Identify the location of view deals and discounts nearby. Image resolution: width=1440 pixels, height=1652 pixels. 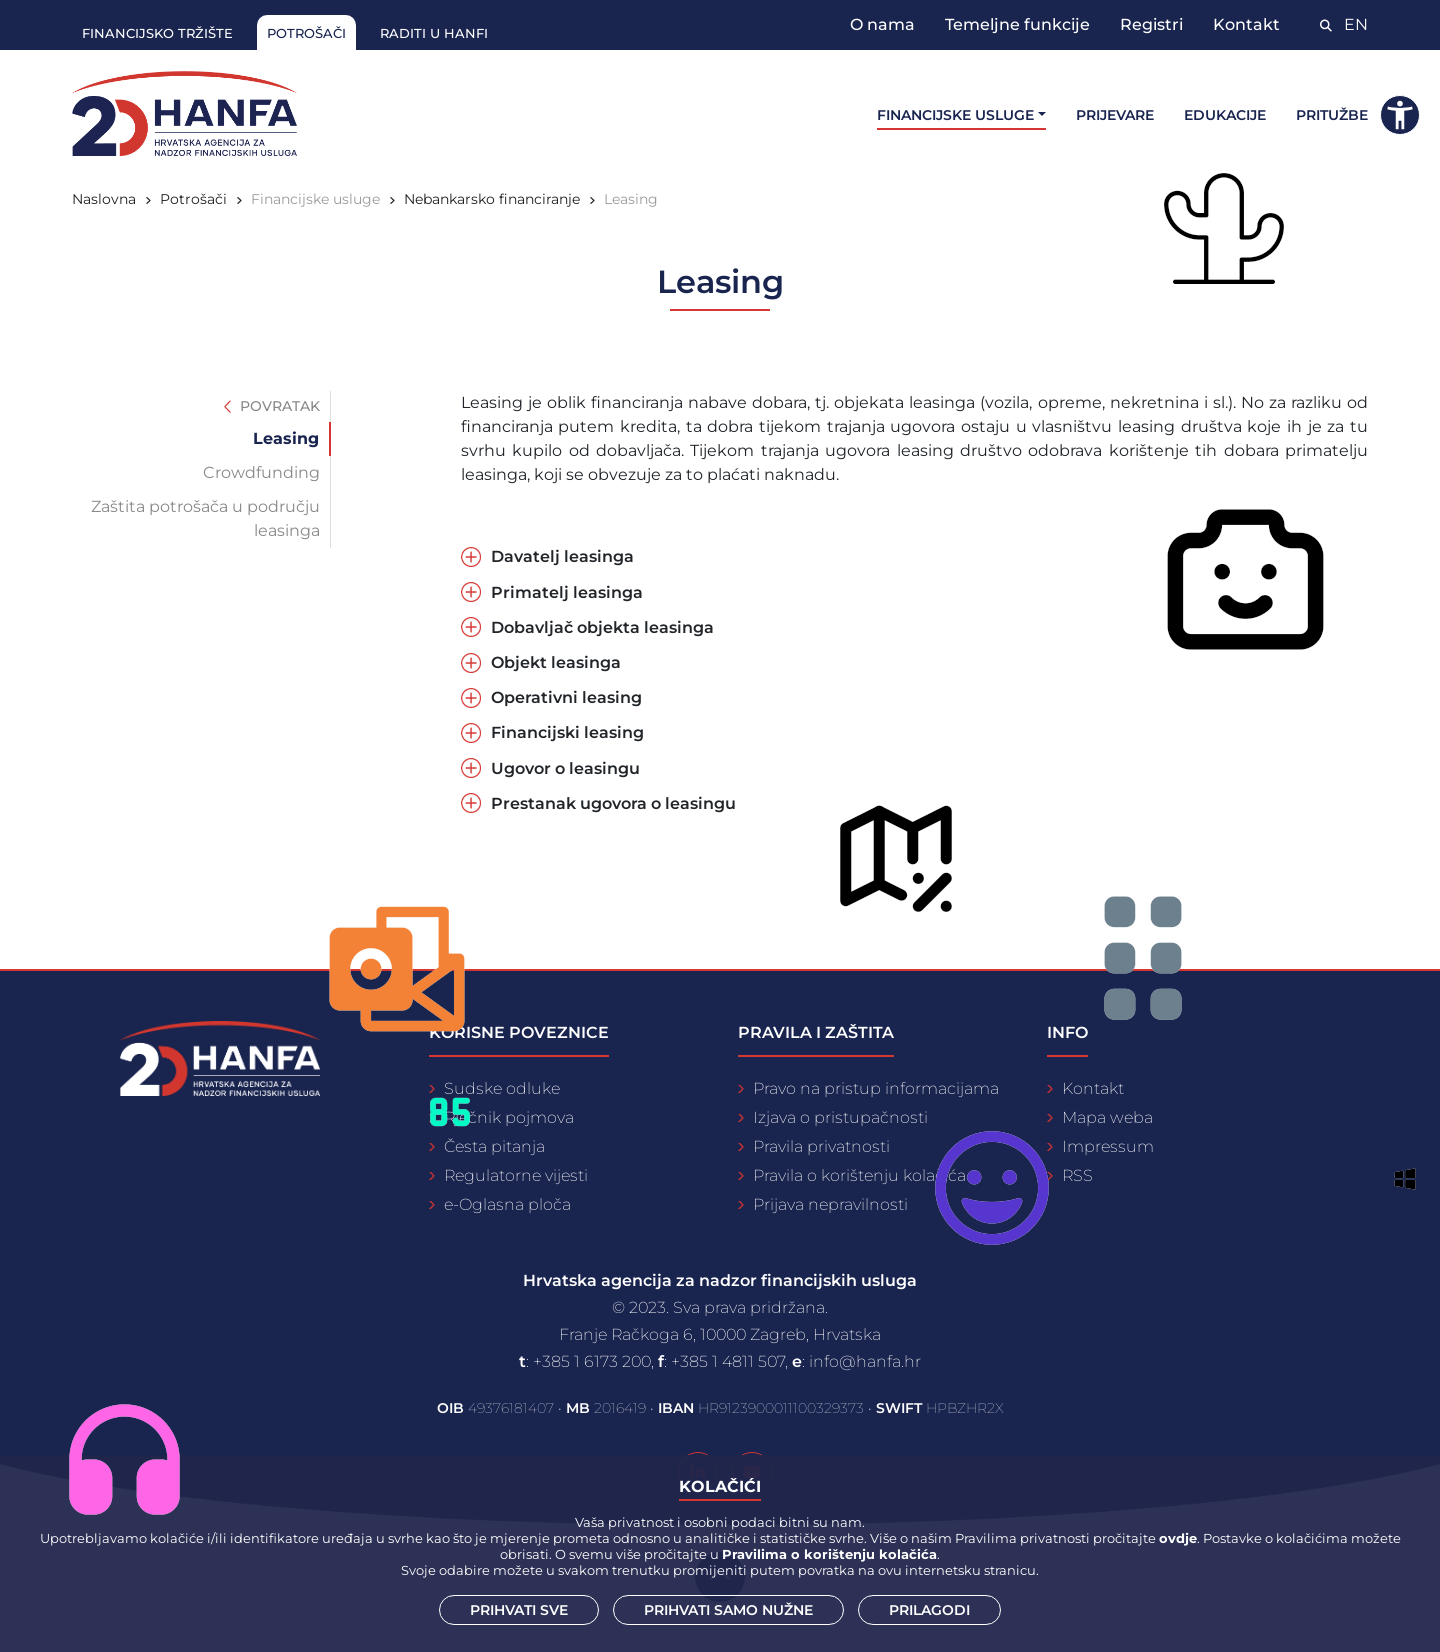
(896, 856).